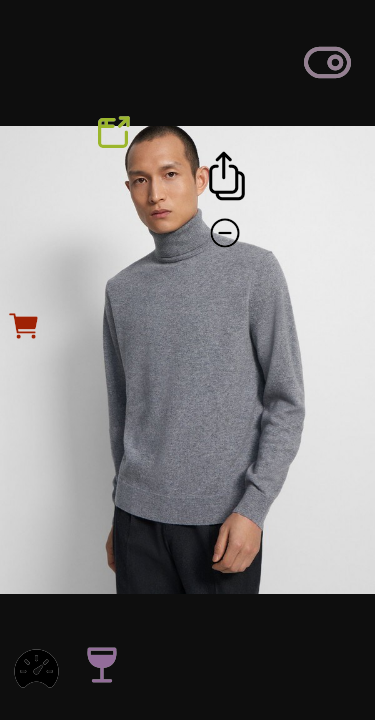  Describe the element at coordinates (225, 233) in the screenshot. I see `remove an item from a list` at that location.